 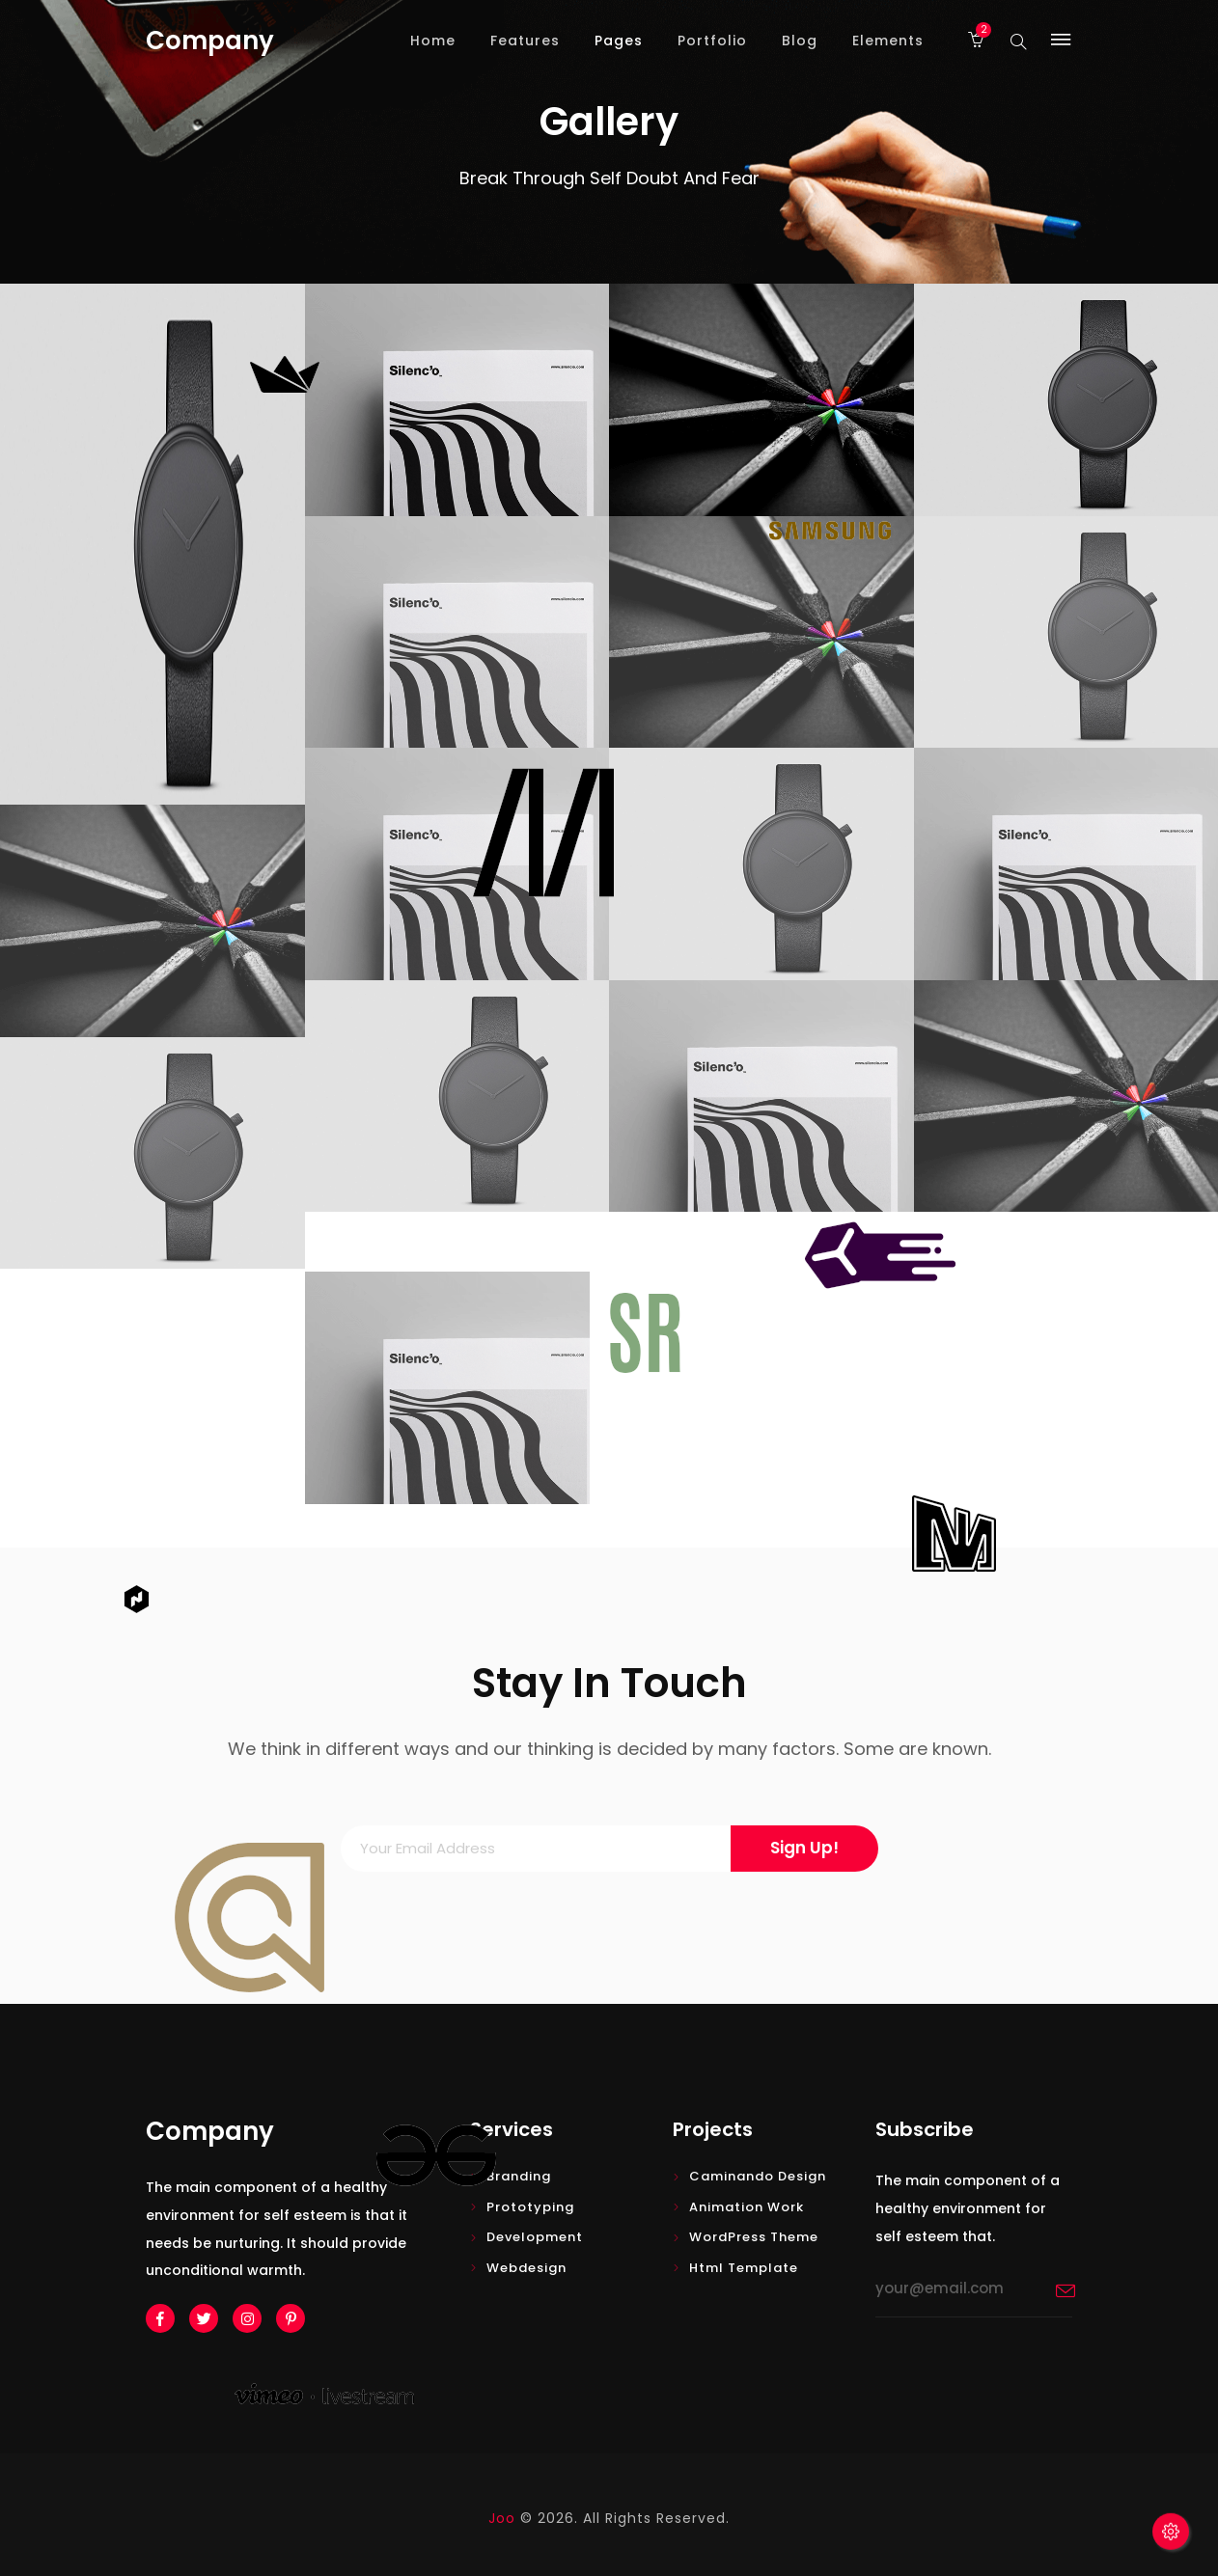 What do you see at coordinates (324, 2394) in the screenshot?
I see `open vimeo livestream app` at bounding box center [324, 2394].